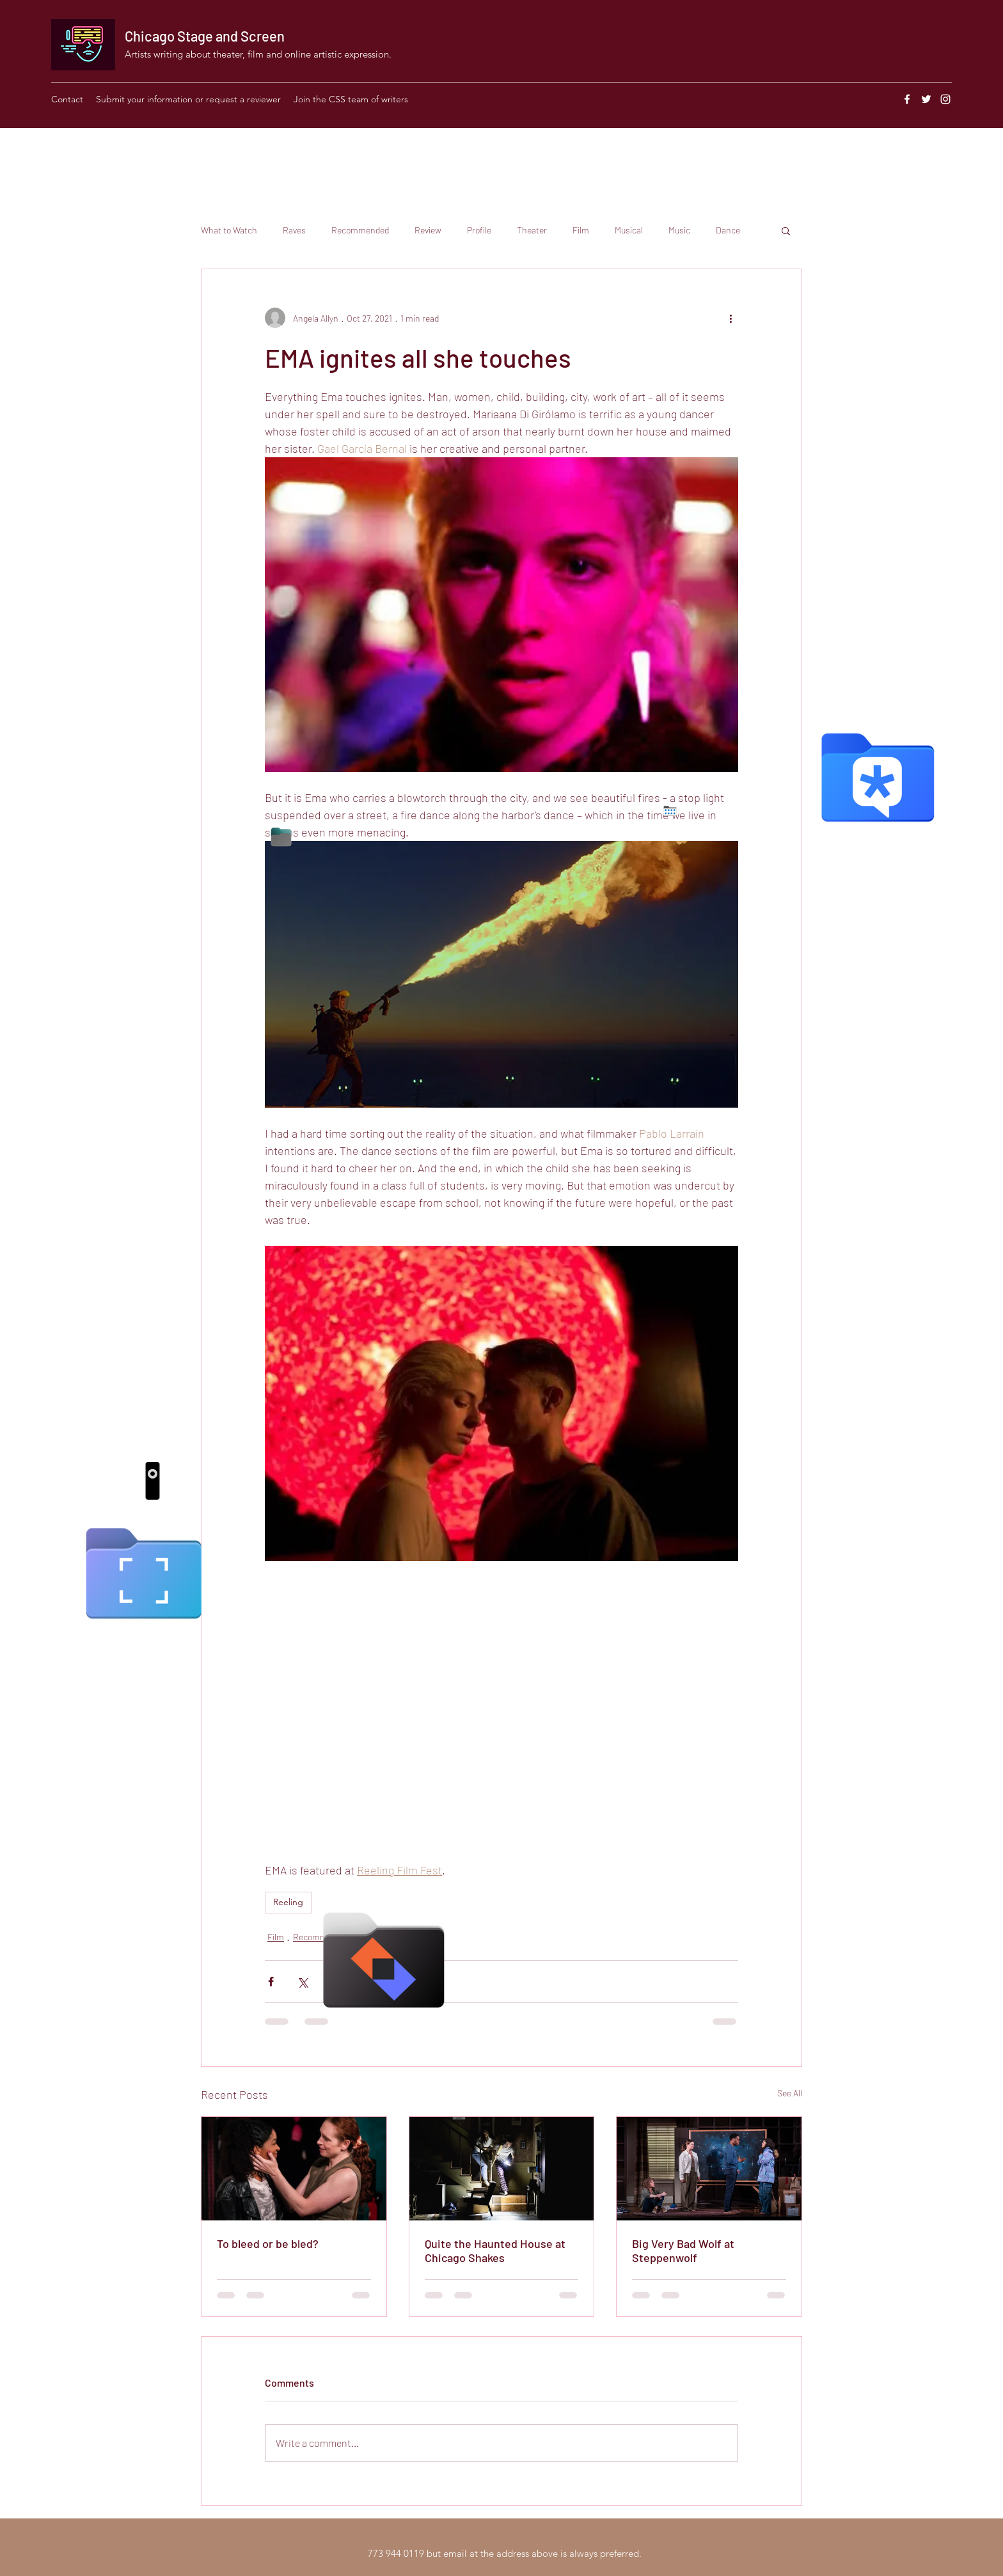 This screenshot has height=2576, width=1003. What do you see at coordinates (143, 1576) in the screenshot?
I see `open screenshots folder` at bounding box center [143, 1576].